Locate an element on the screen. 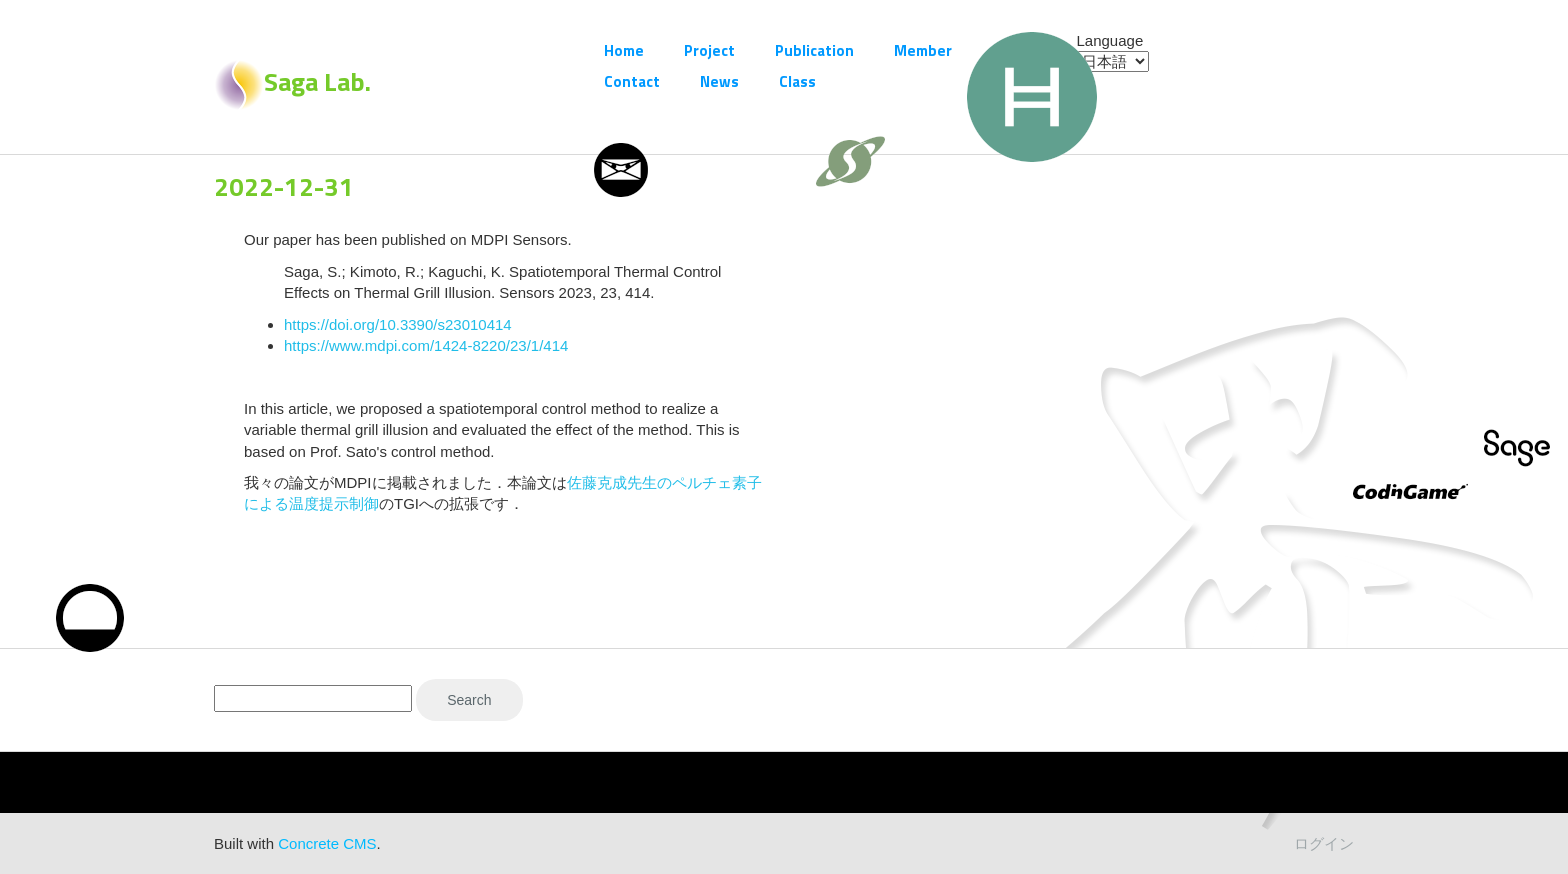 The image size is (1568, 874). stardock software company logo is located at coordinates (850, 161).